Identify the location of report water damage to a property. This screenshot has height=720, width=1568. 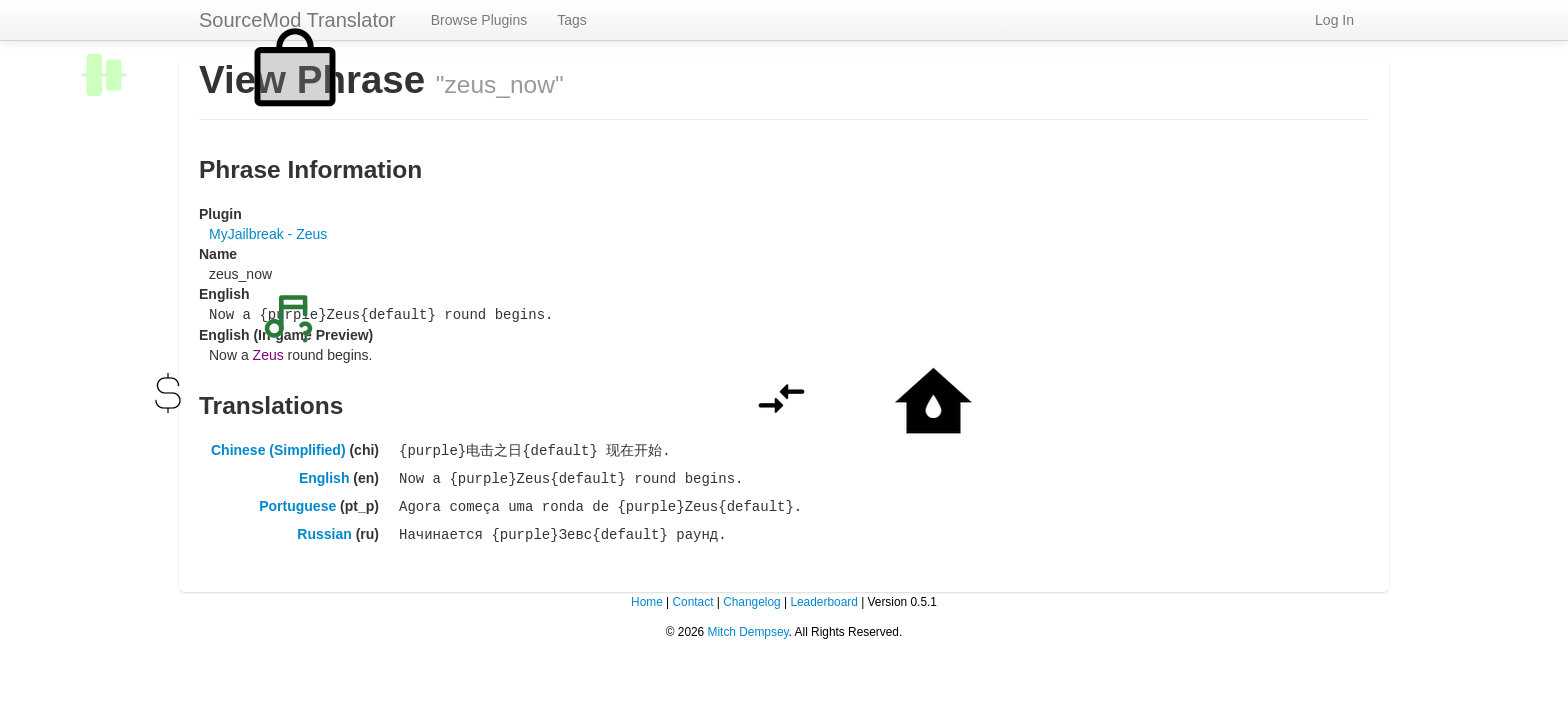
(933, 402).